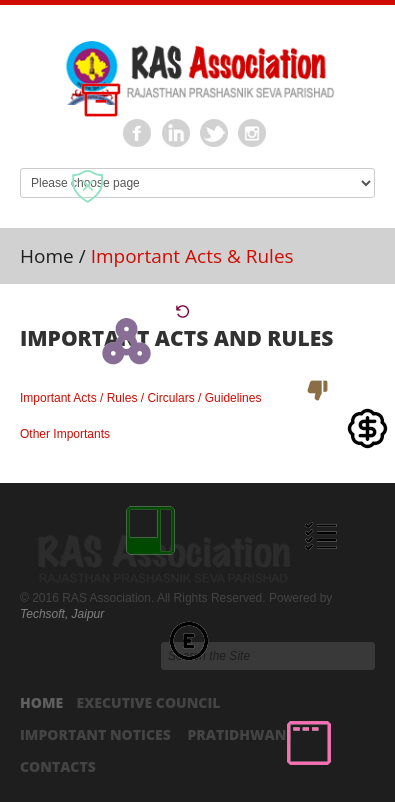 This screenshot has width=395, height=802. I want to click on restart the debugging session, so click(182, 311).